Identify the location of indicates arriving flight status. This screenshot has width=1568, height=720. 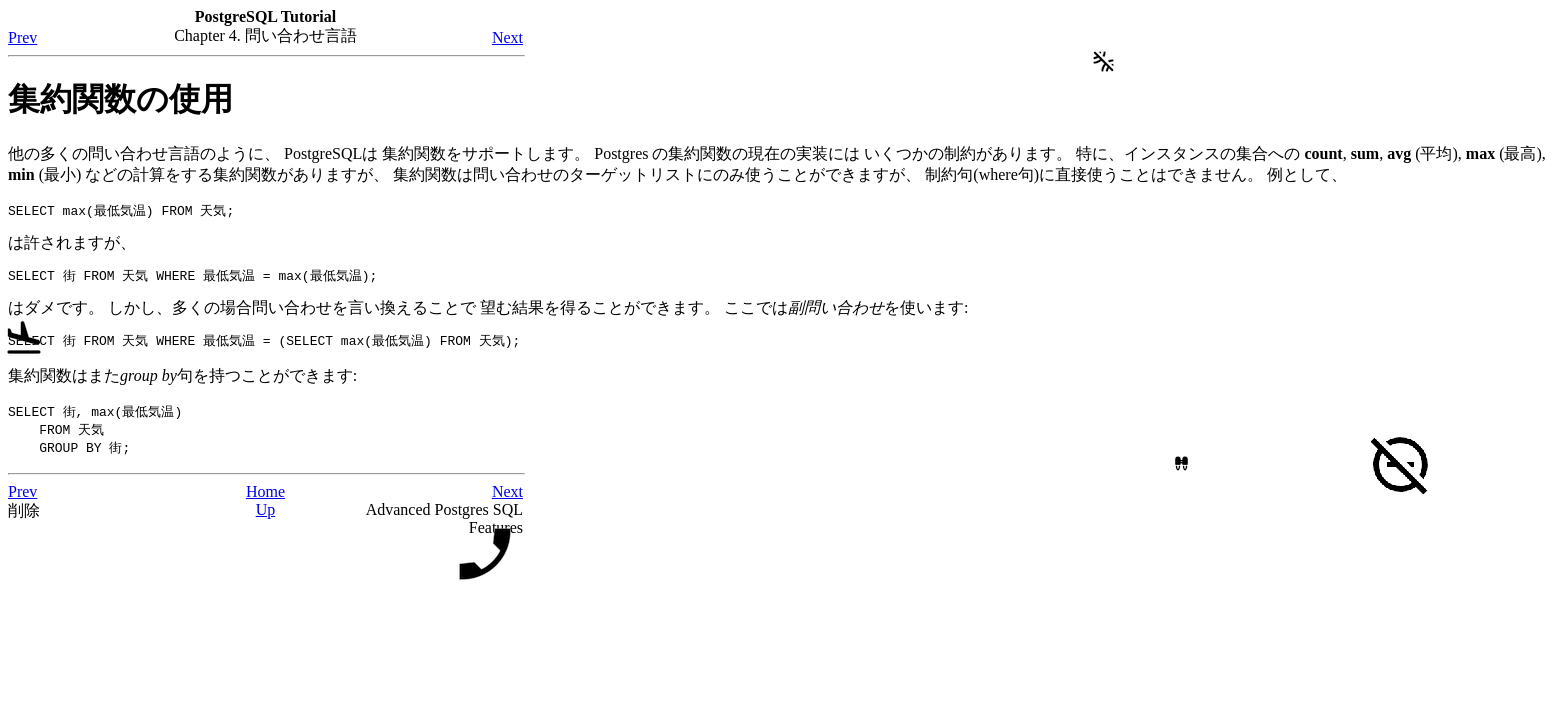
(24, 338).